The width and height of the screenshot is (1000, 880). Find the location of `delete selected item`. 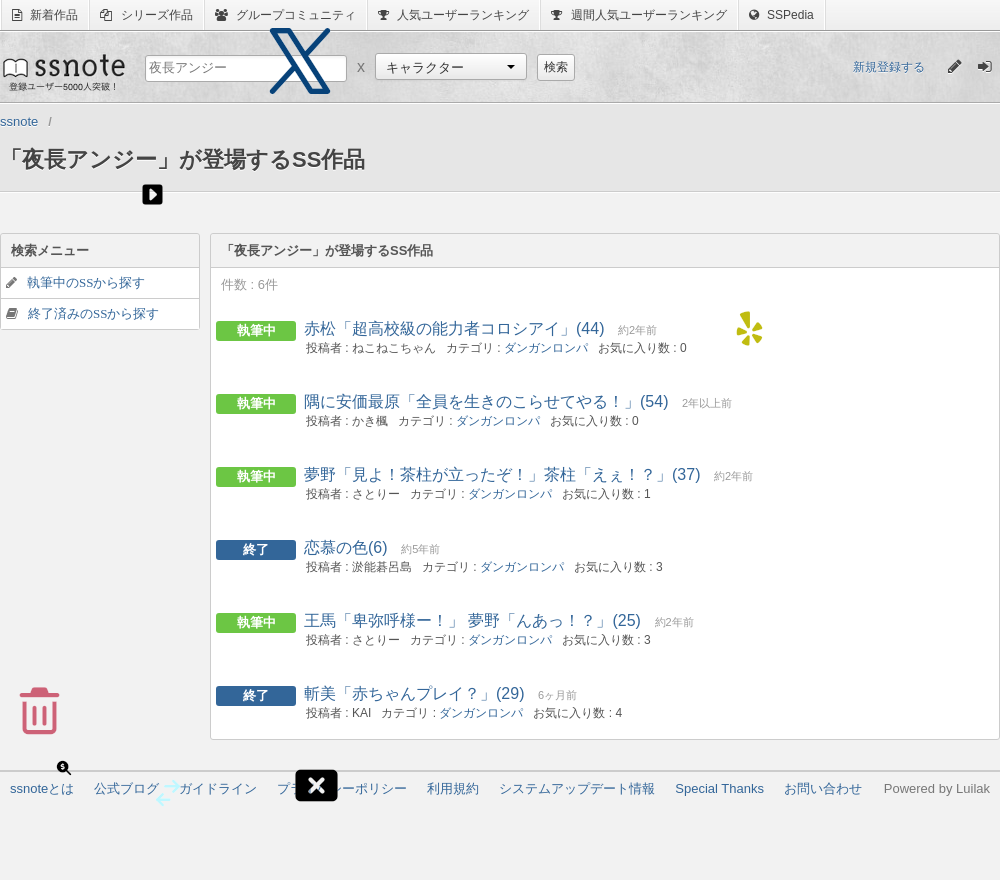

delete selected item is located at coordinates (39, 711).